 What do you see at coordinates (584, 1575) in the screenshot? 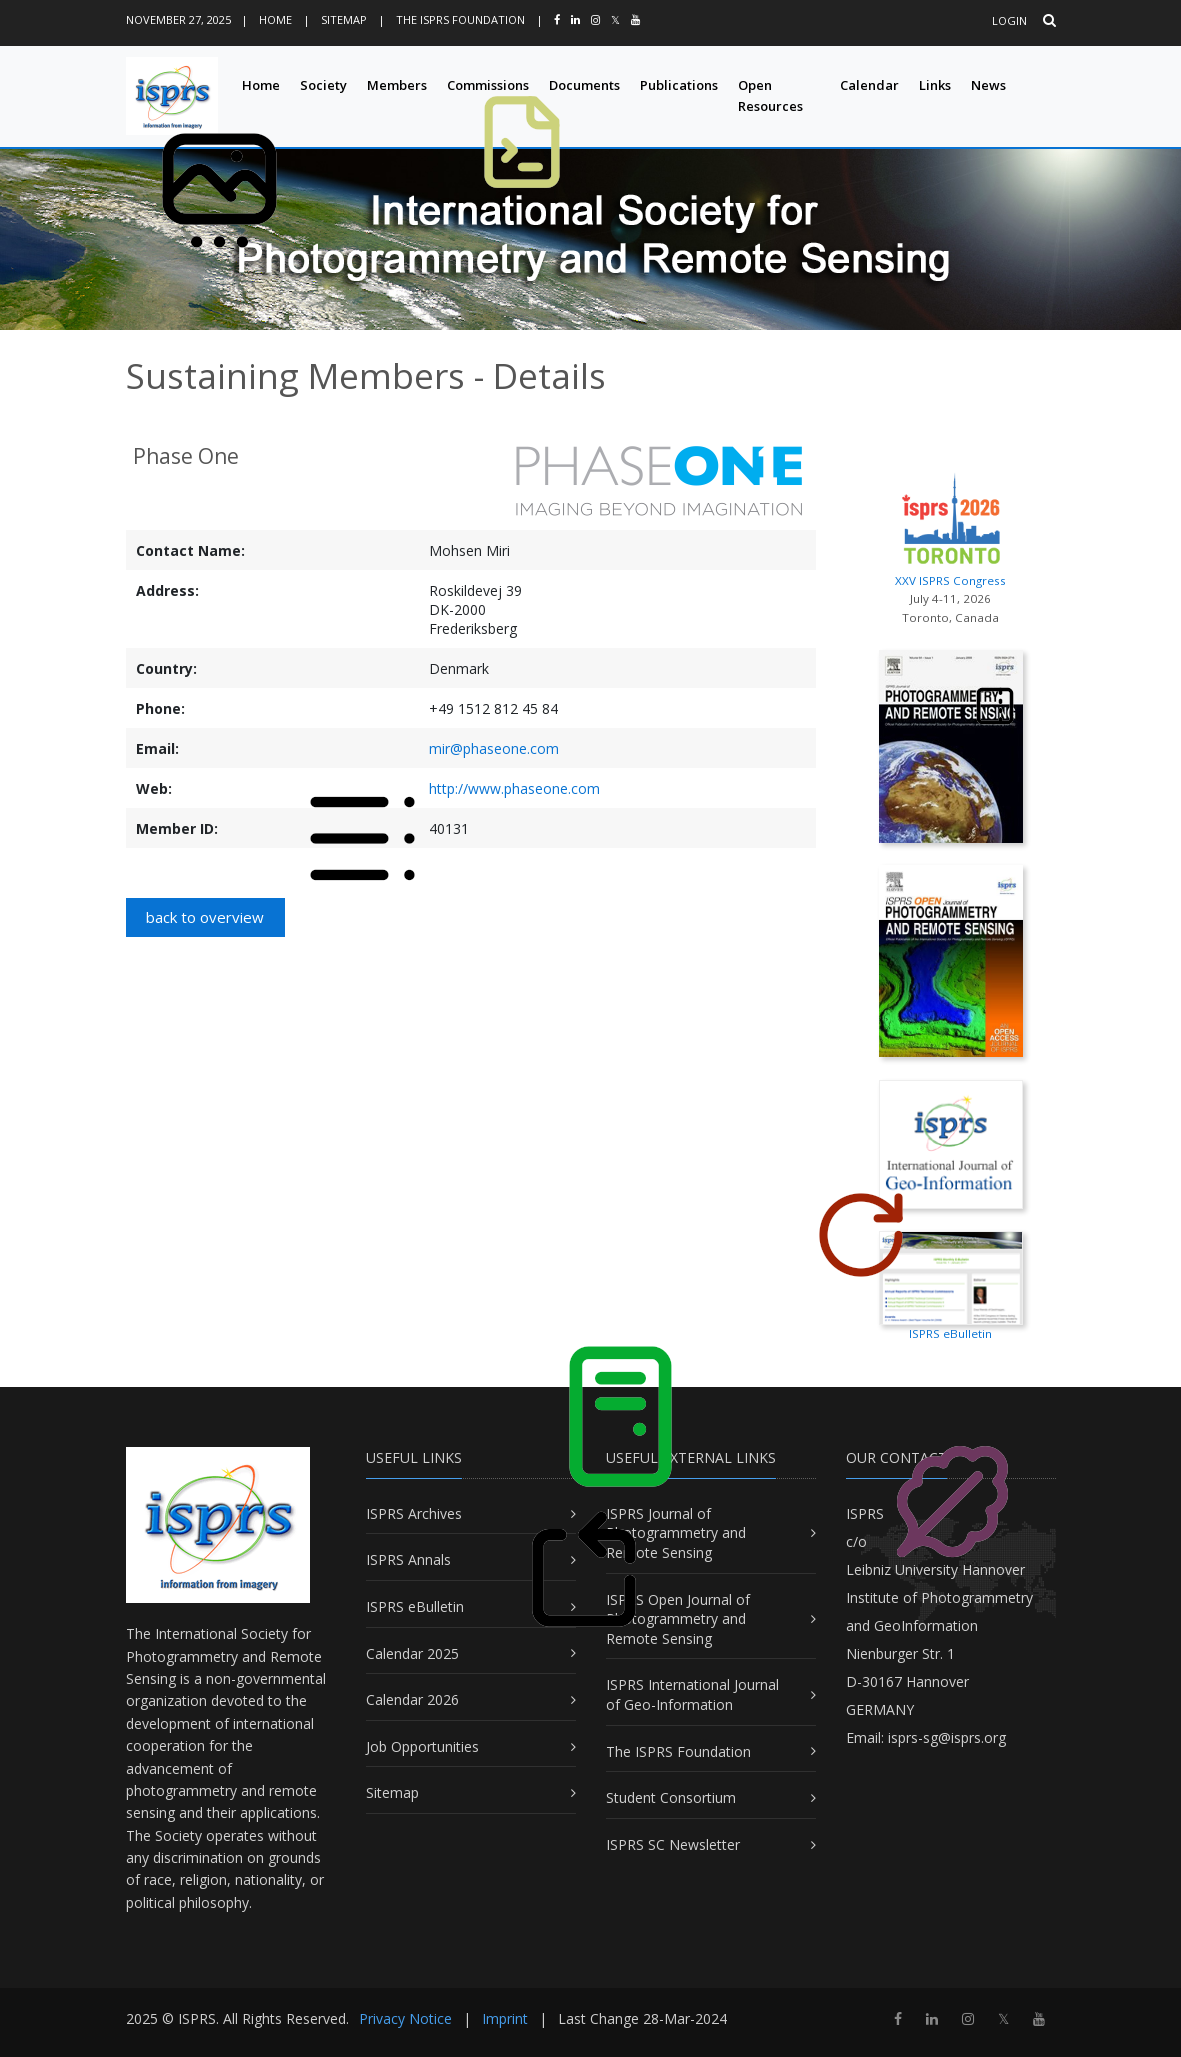
I see `rotate image or content counter-clockwise` at bounding box center [584, 1575].